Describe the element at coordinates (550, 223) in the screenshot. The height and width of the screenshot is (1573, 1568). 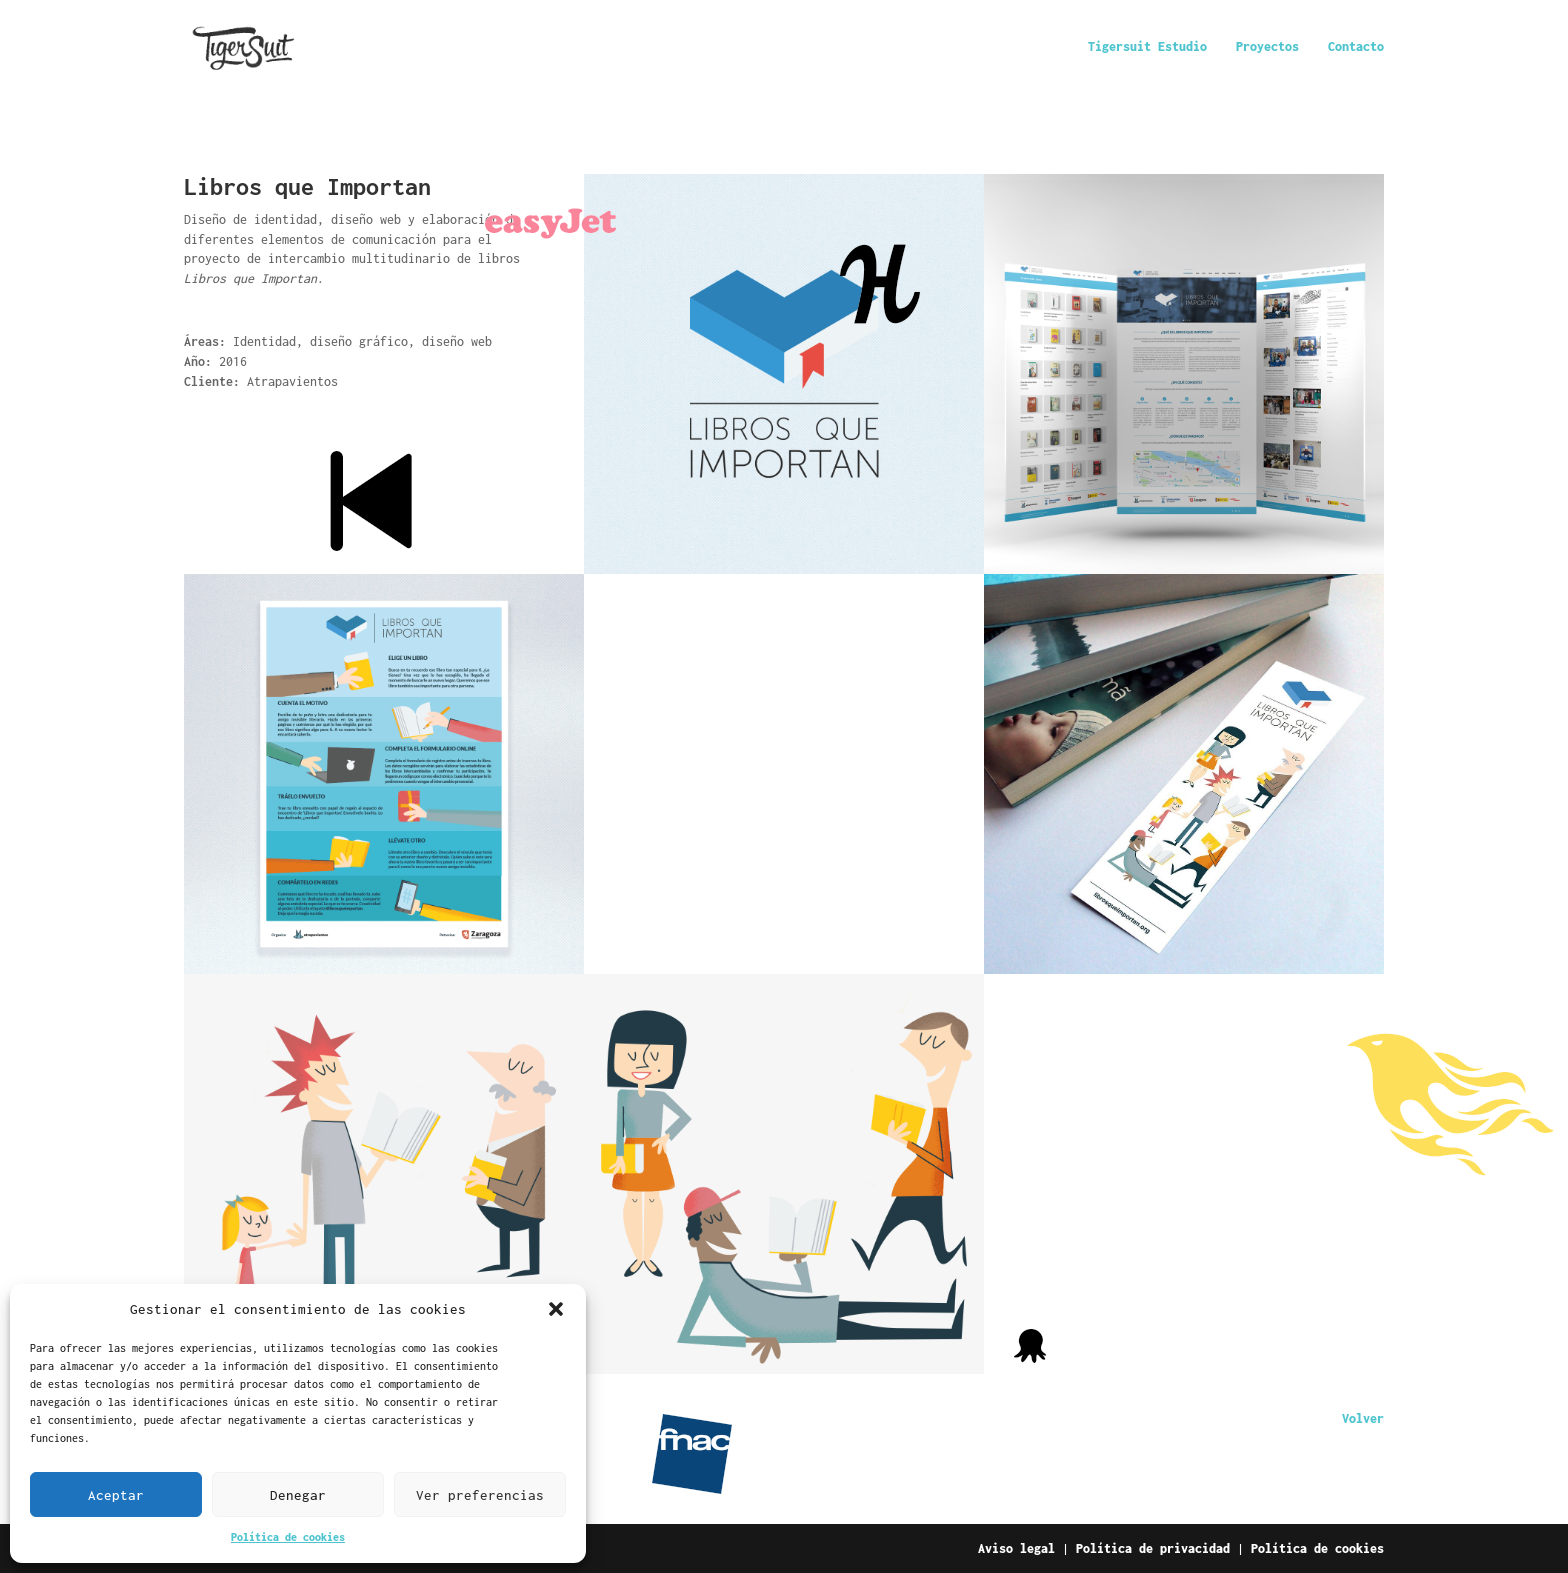
I see `easyJet airline app or website` at that location.